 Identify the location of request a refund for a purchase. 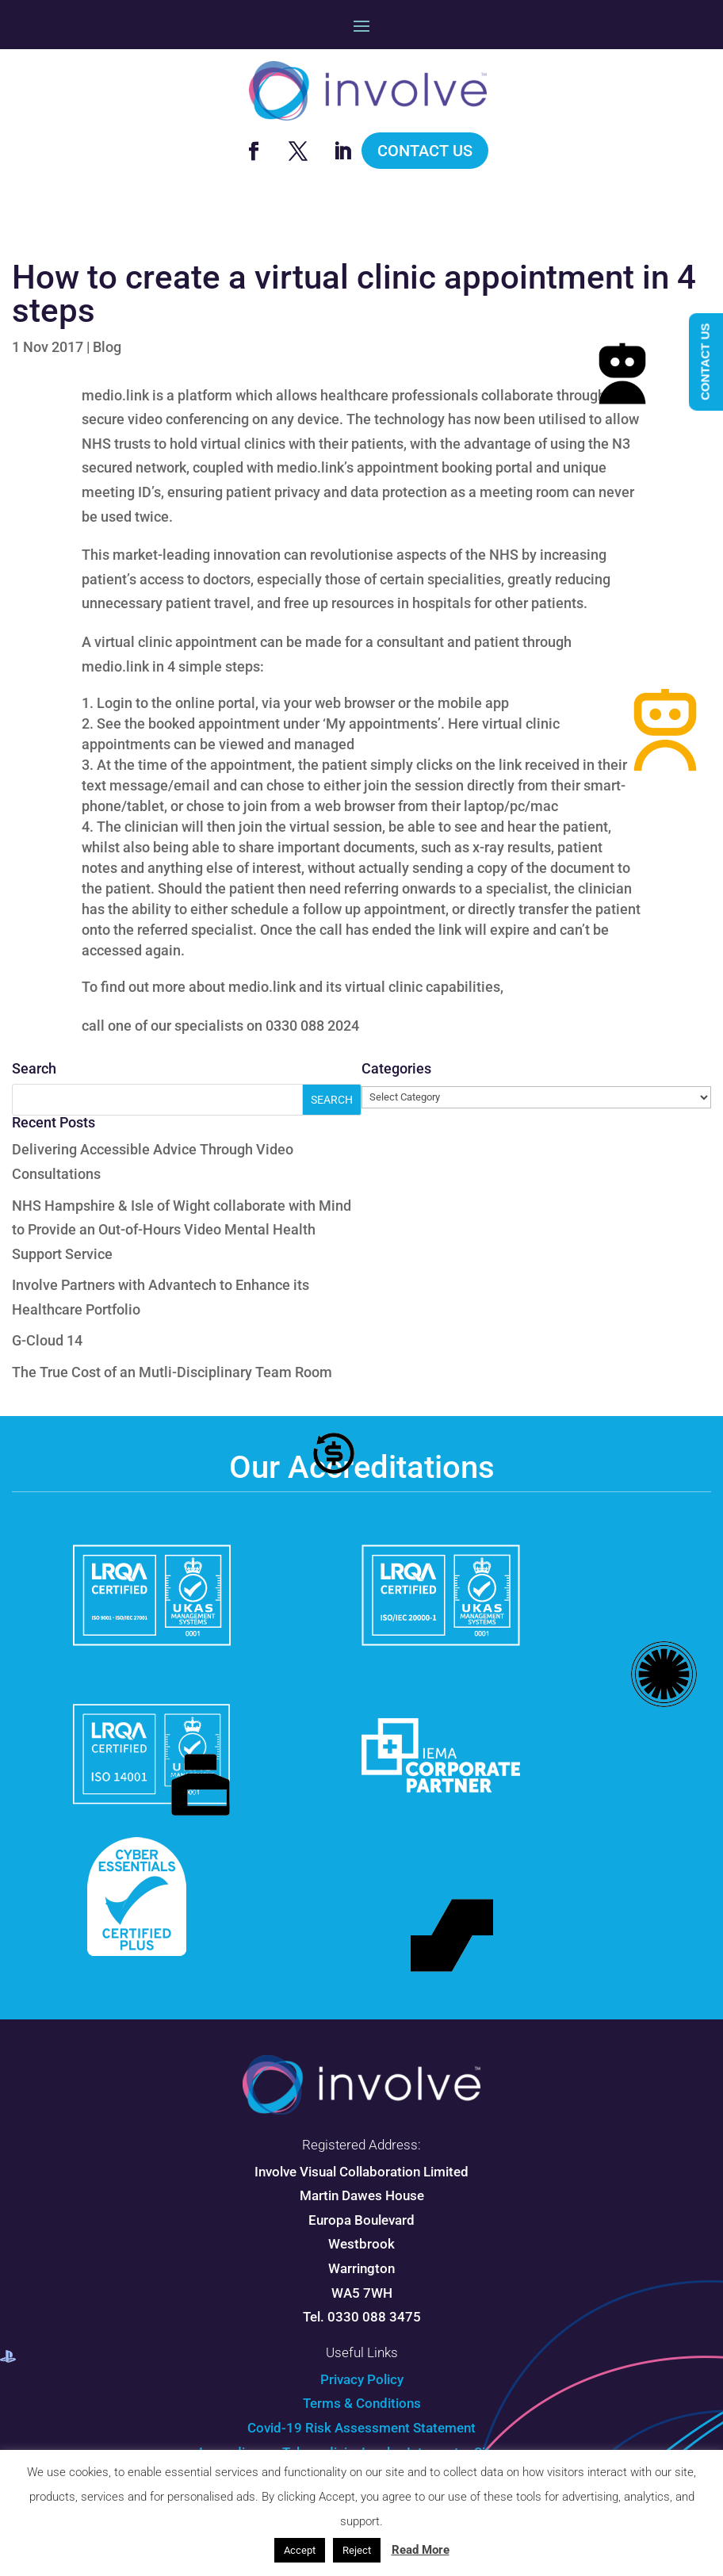
(334, 1453).